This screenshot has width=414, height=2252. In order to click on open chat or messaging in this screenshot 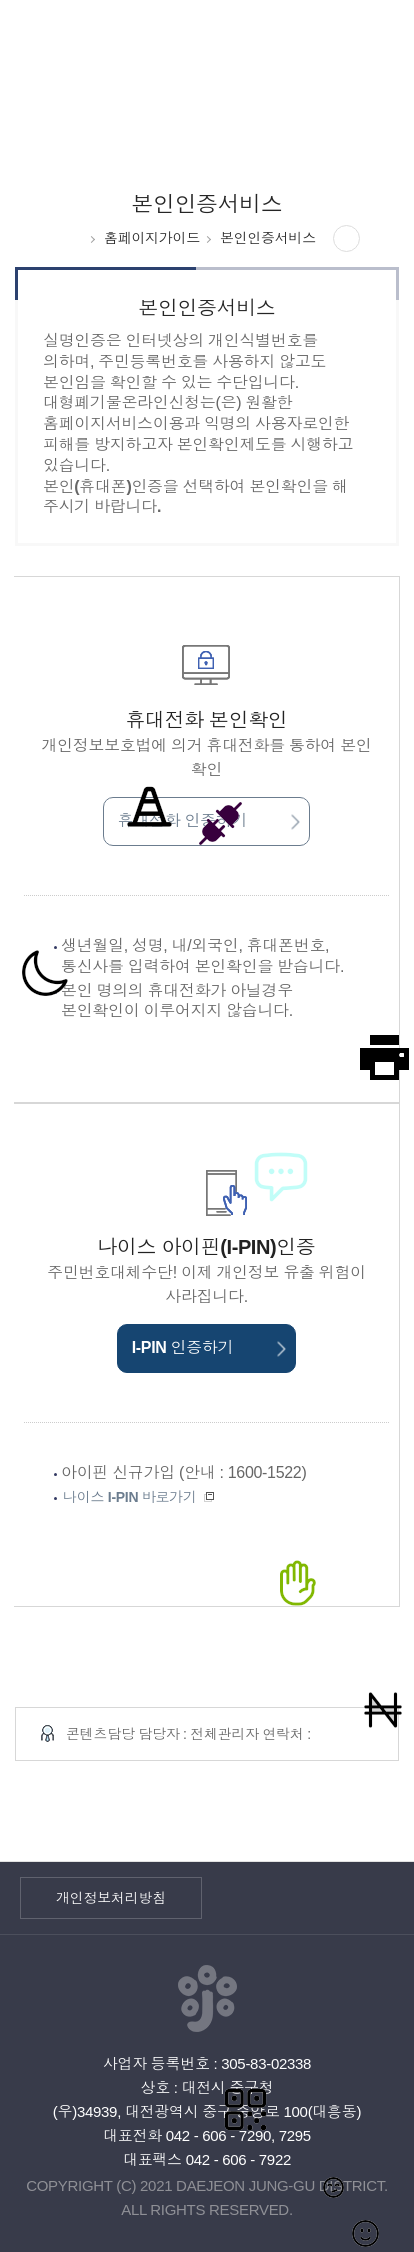, I will do `click(281, 1177)`.